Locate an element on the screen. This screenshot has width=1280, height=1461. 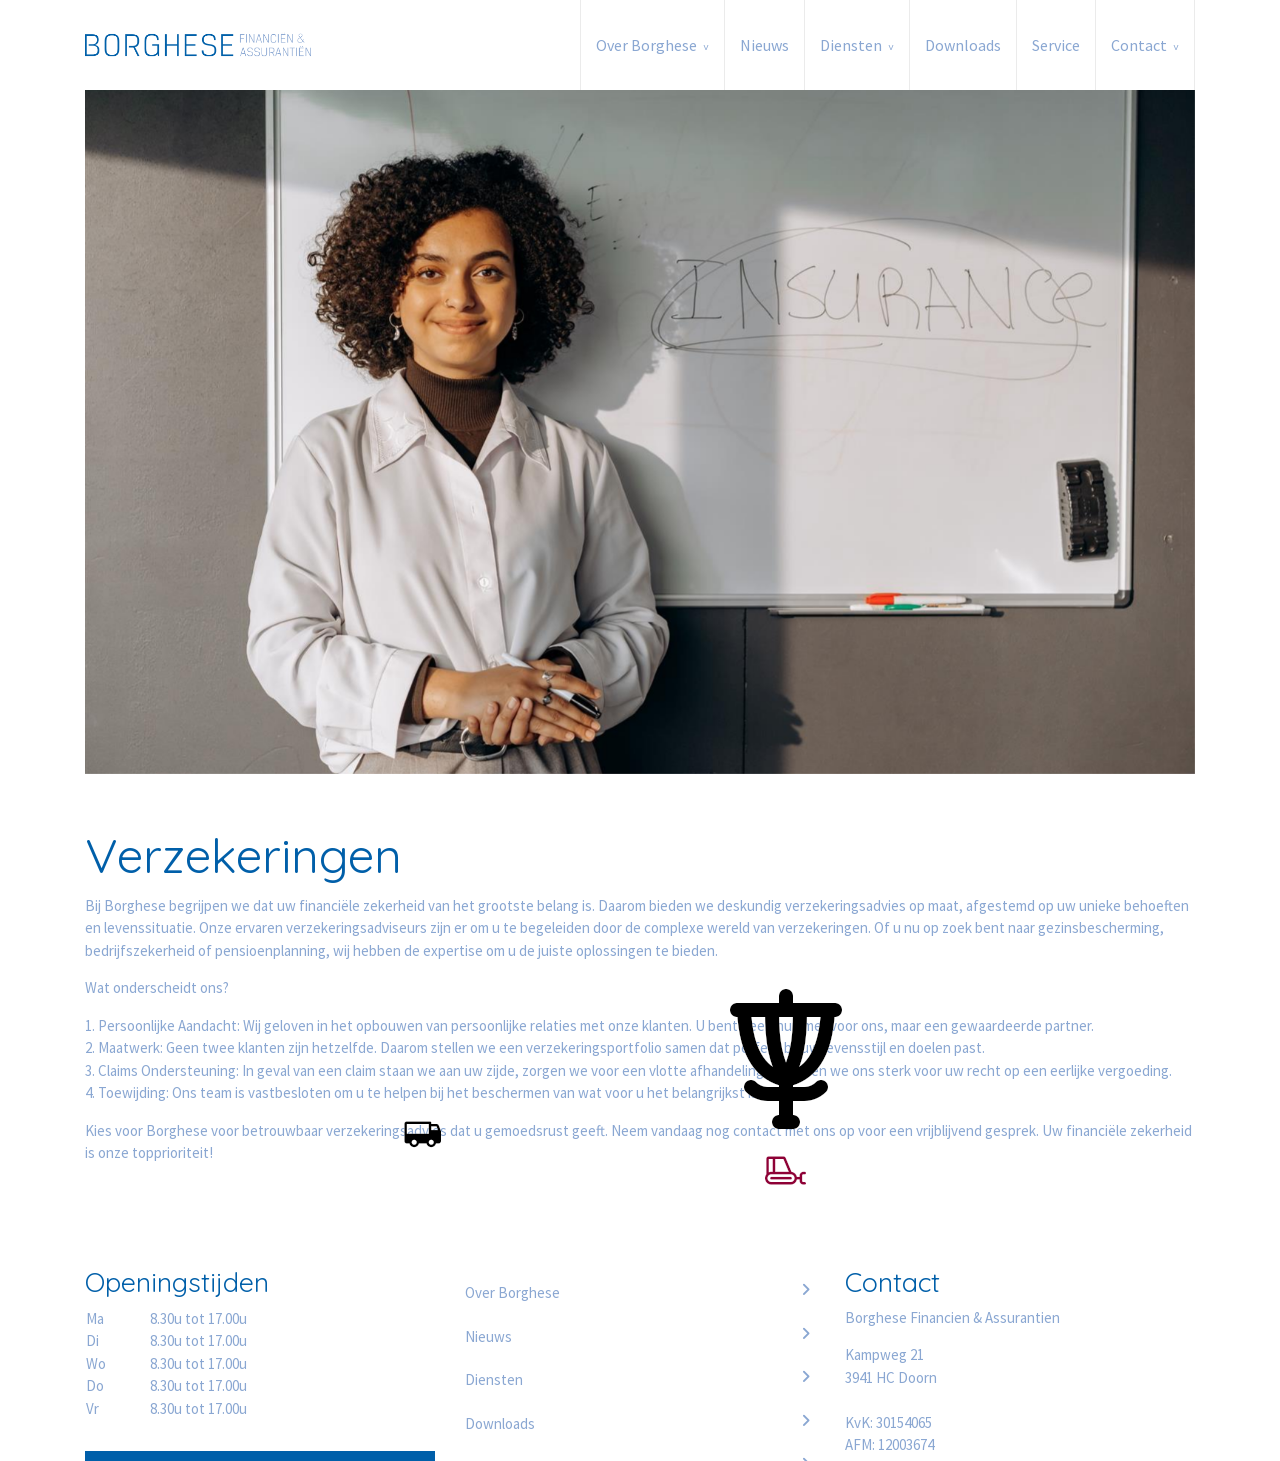
track your delivery or shipment is located at coordinates (421, 1132).